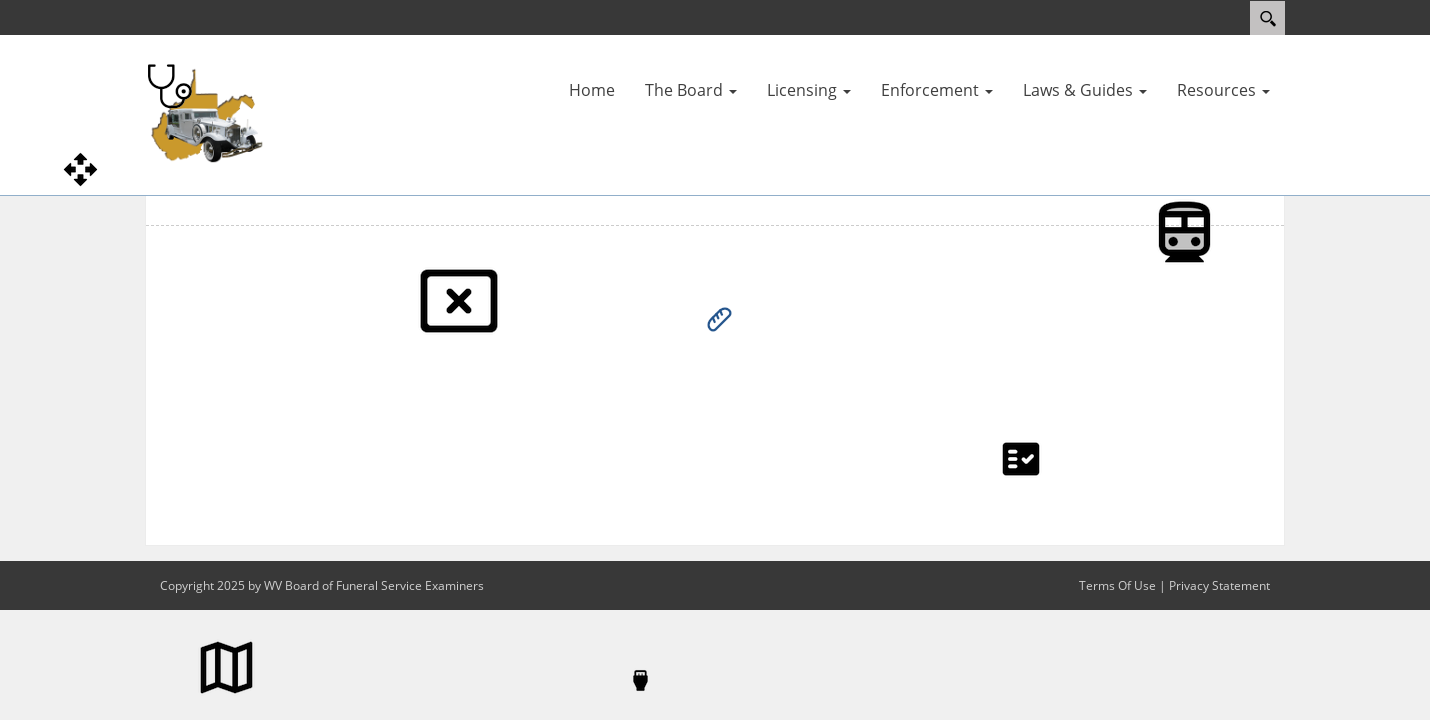 This screenshot has height=720, width=1430. Describe the element at coordinates (459, 301) in the screenshot. I see `cancel or close a presentation` at that location.